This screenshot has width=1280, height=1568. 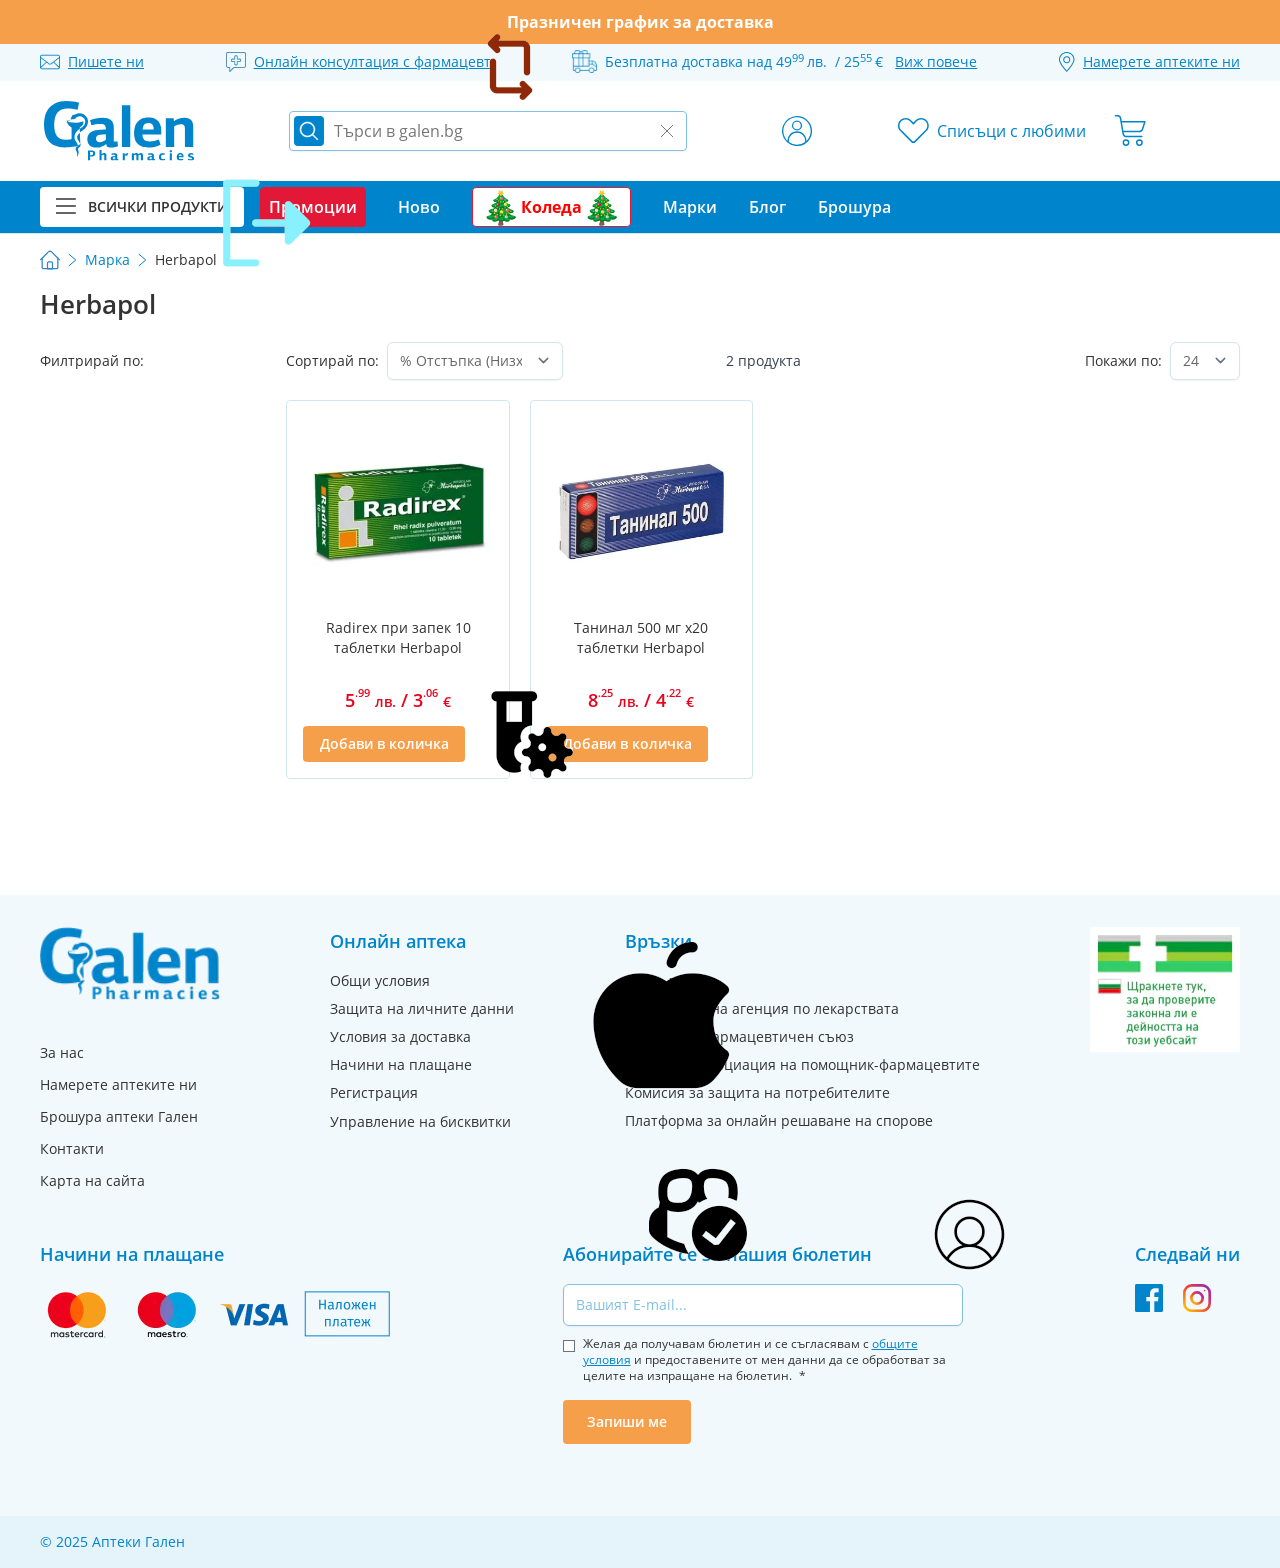 I want to click on view your profile, so click(x=969, y=1234).